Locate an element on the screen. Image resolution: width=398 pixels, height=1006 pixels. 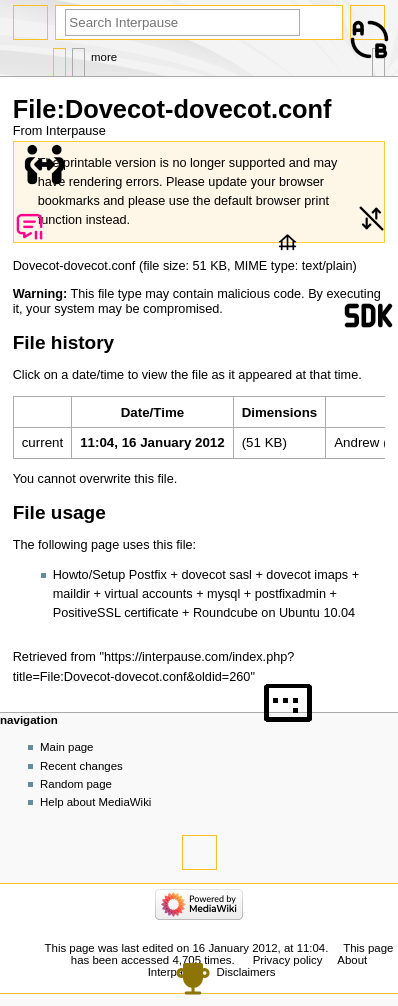
access software development kit resources is located at coordinates (368, 315).